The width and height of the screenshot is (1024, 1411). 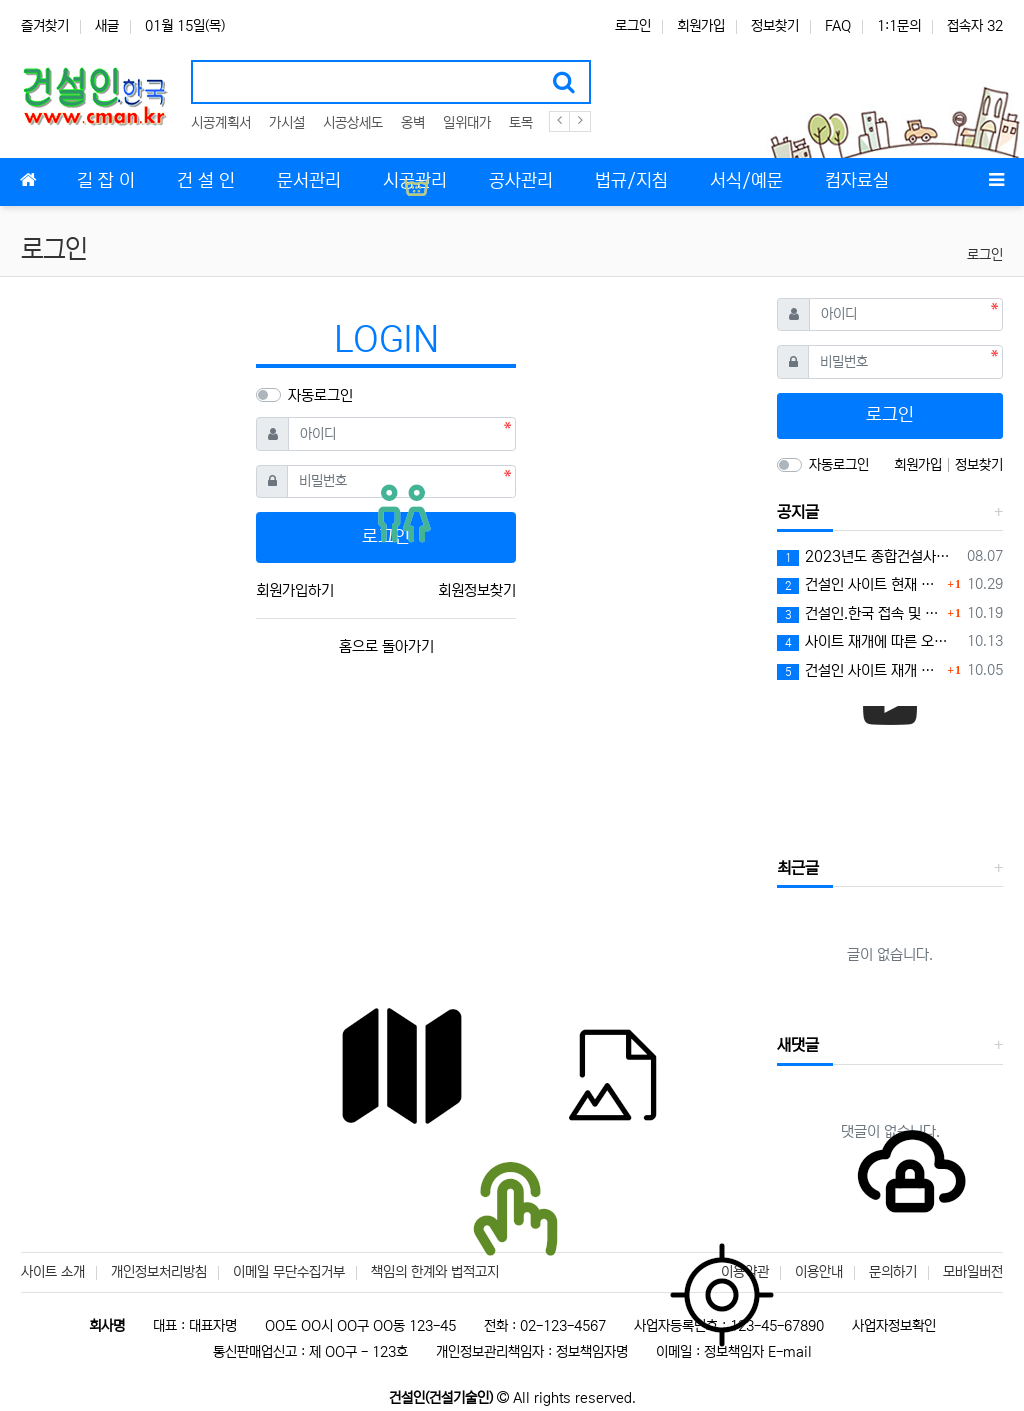 What do you see at coordinates (722, 1295) in the screenshot?
I see `center map on current location` at bounding box center [722, 1295].